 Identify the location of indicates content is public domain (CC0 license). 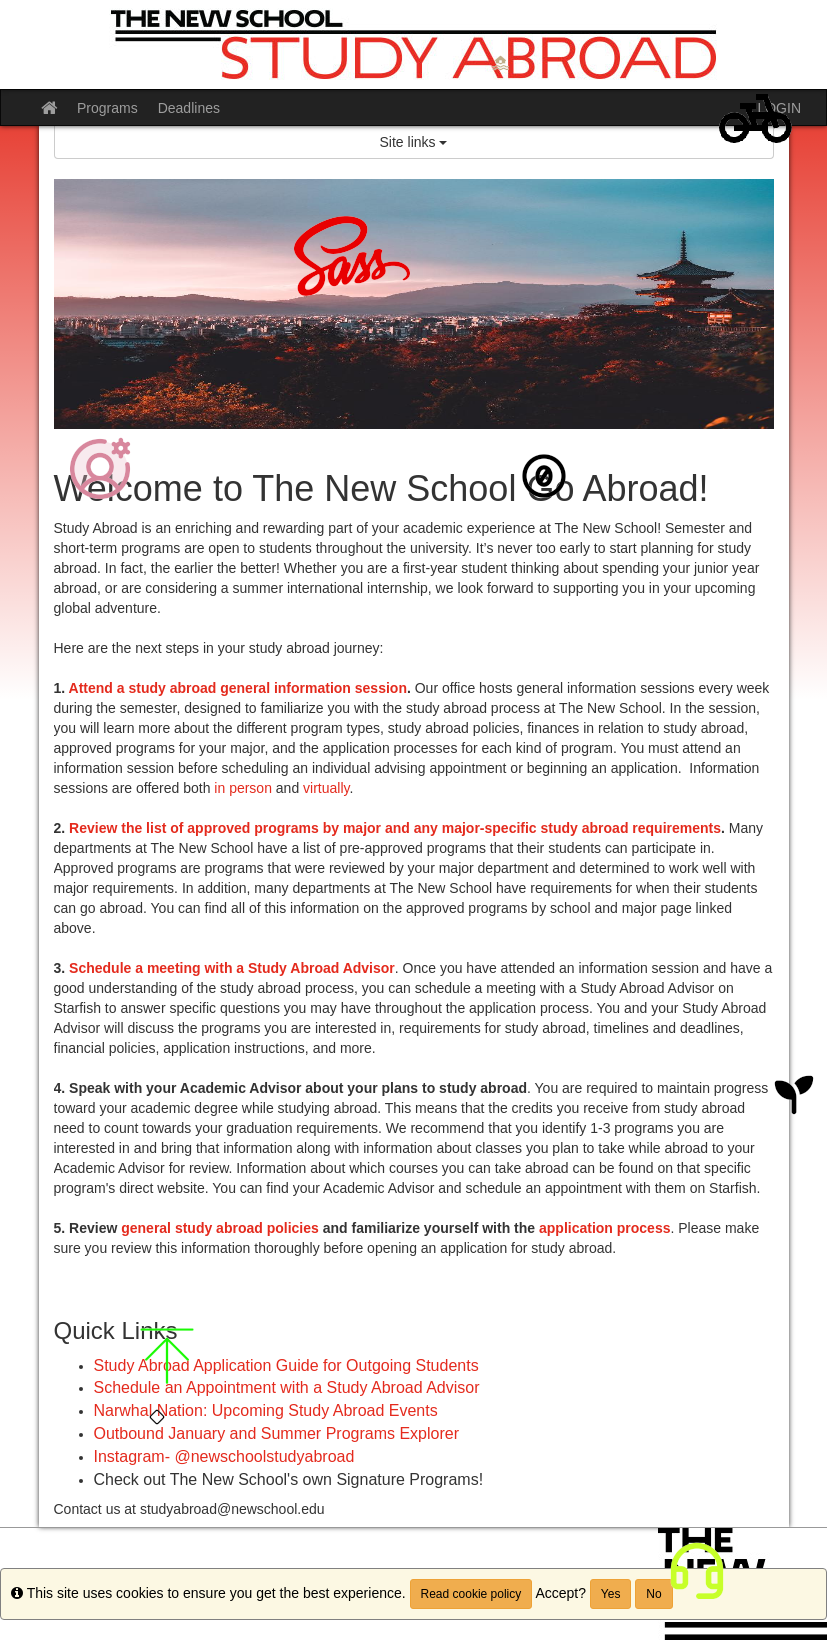
(544, 476).